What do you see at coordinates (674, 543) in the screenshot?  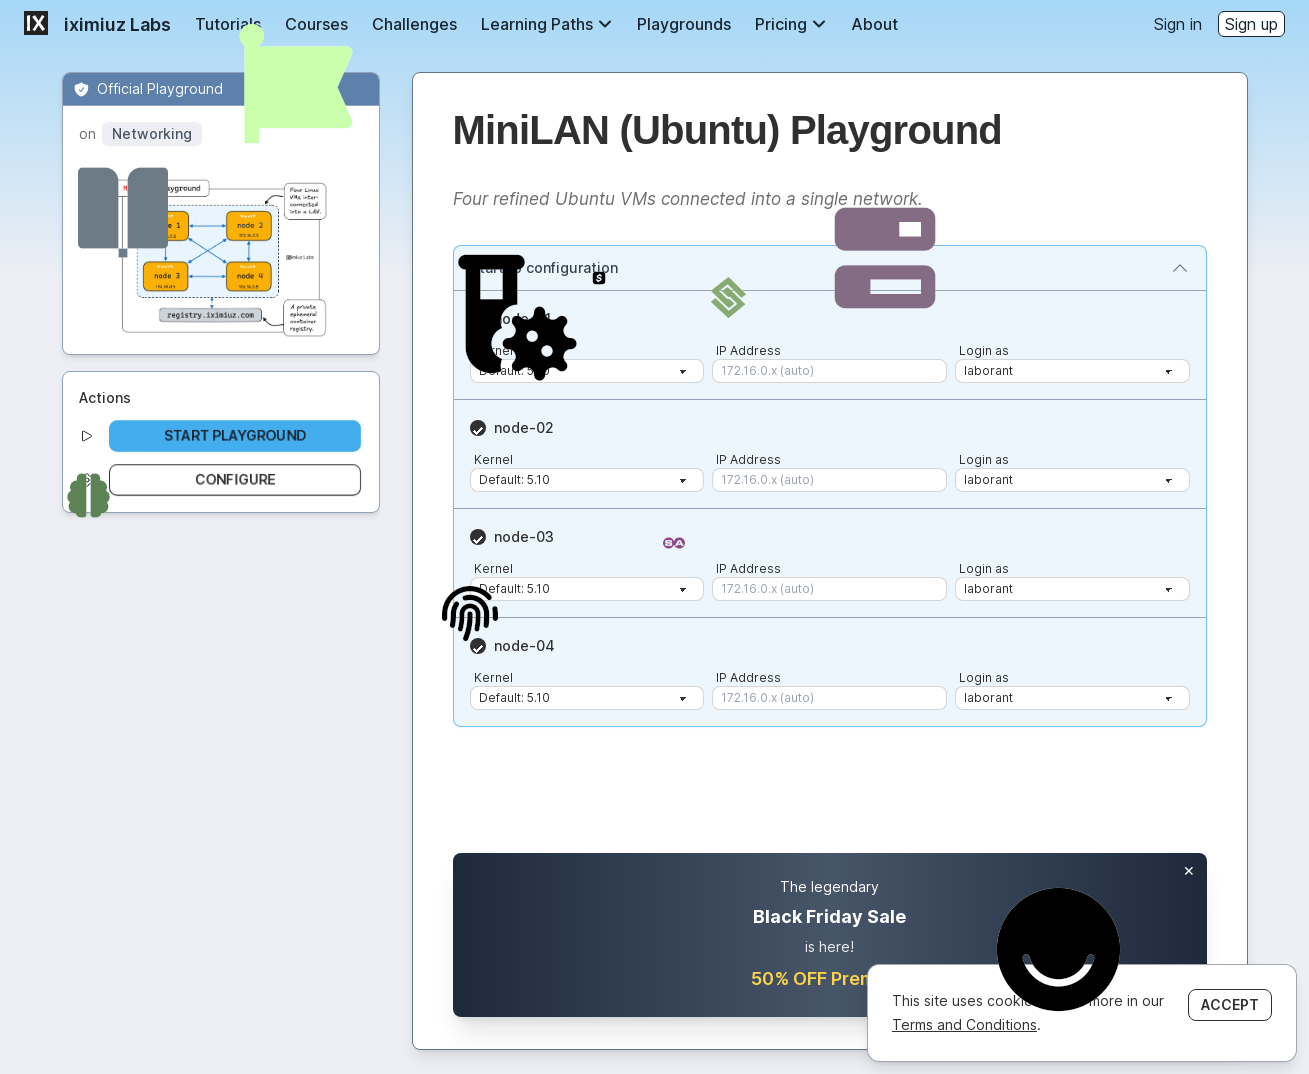 I see `Sabancı Holding company logo` at bounding box center [674, 543].